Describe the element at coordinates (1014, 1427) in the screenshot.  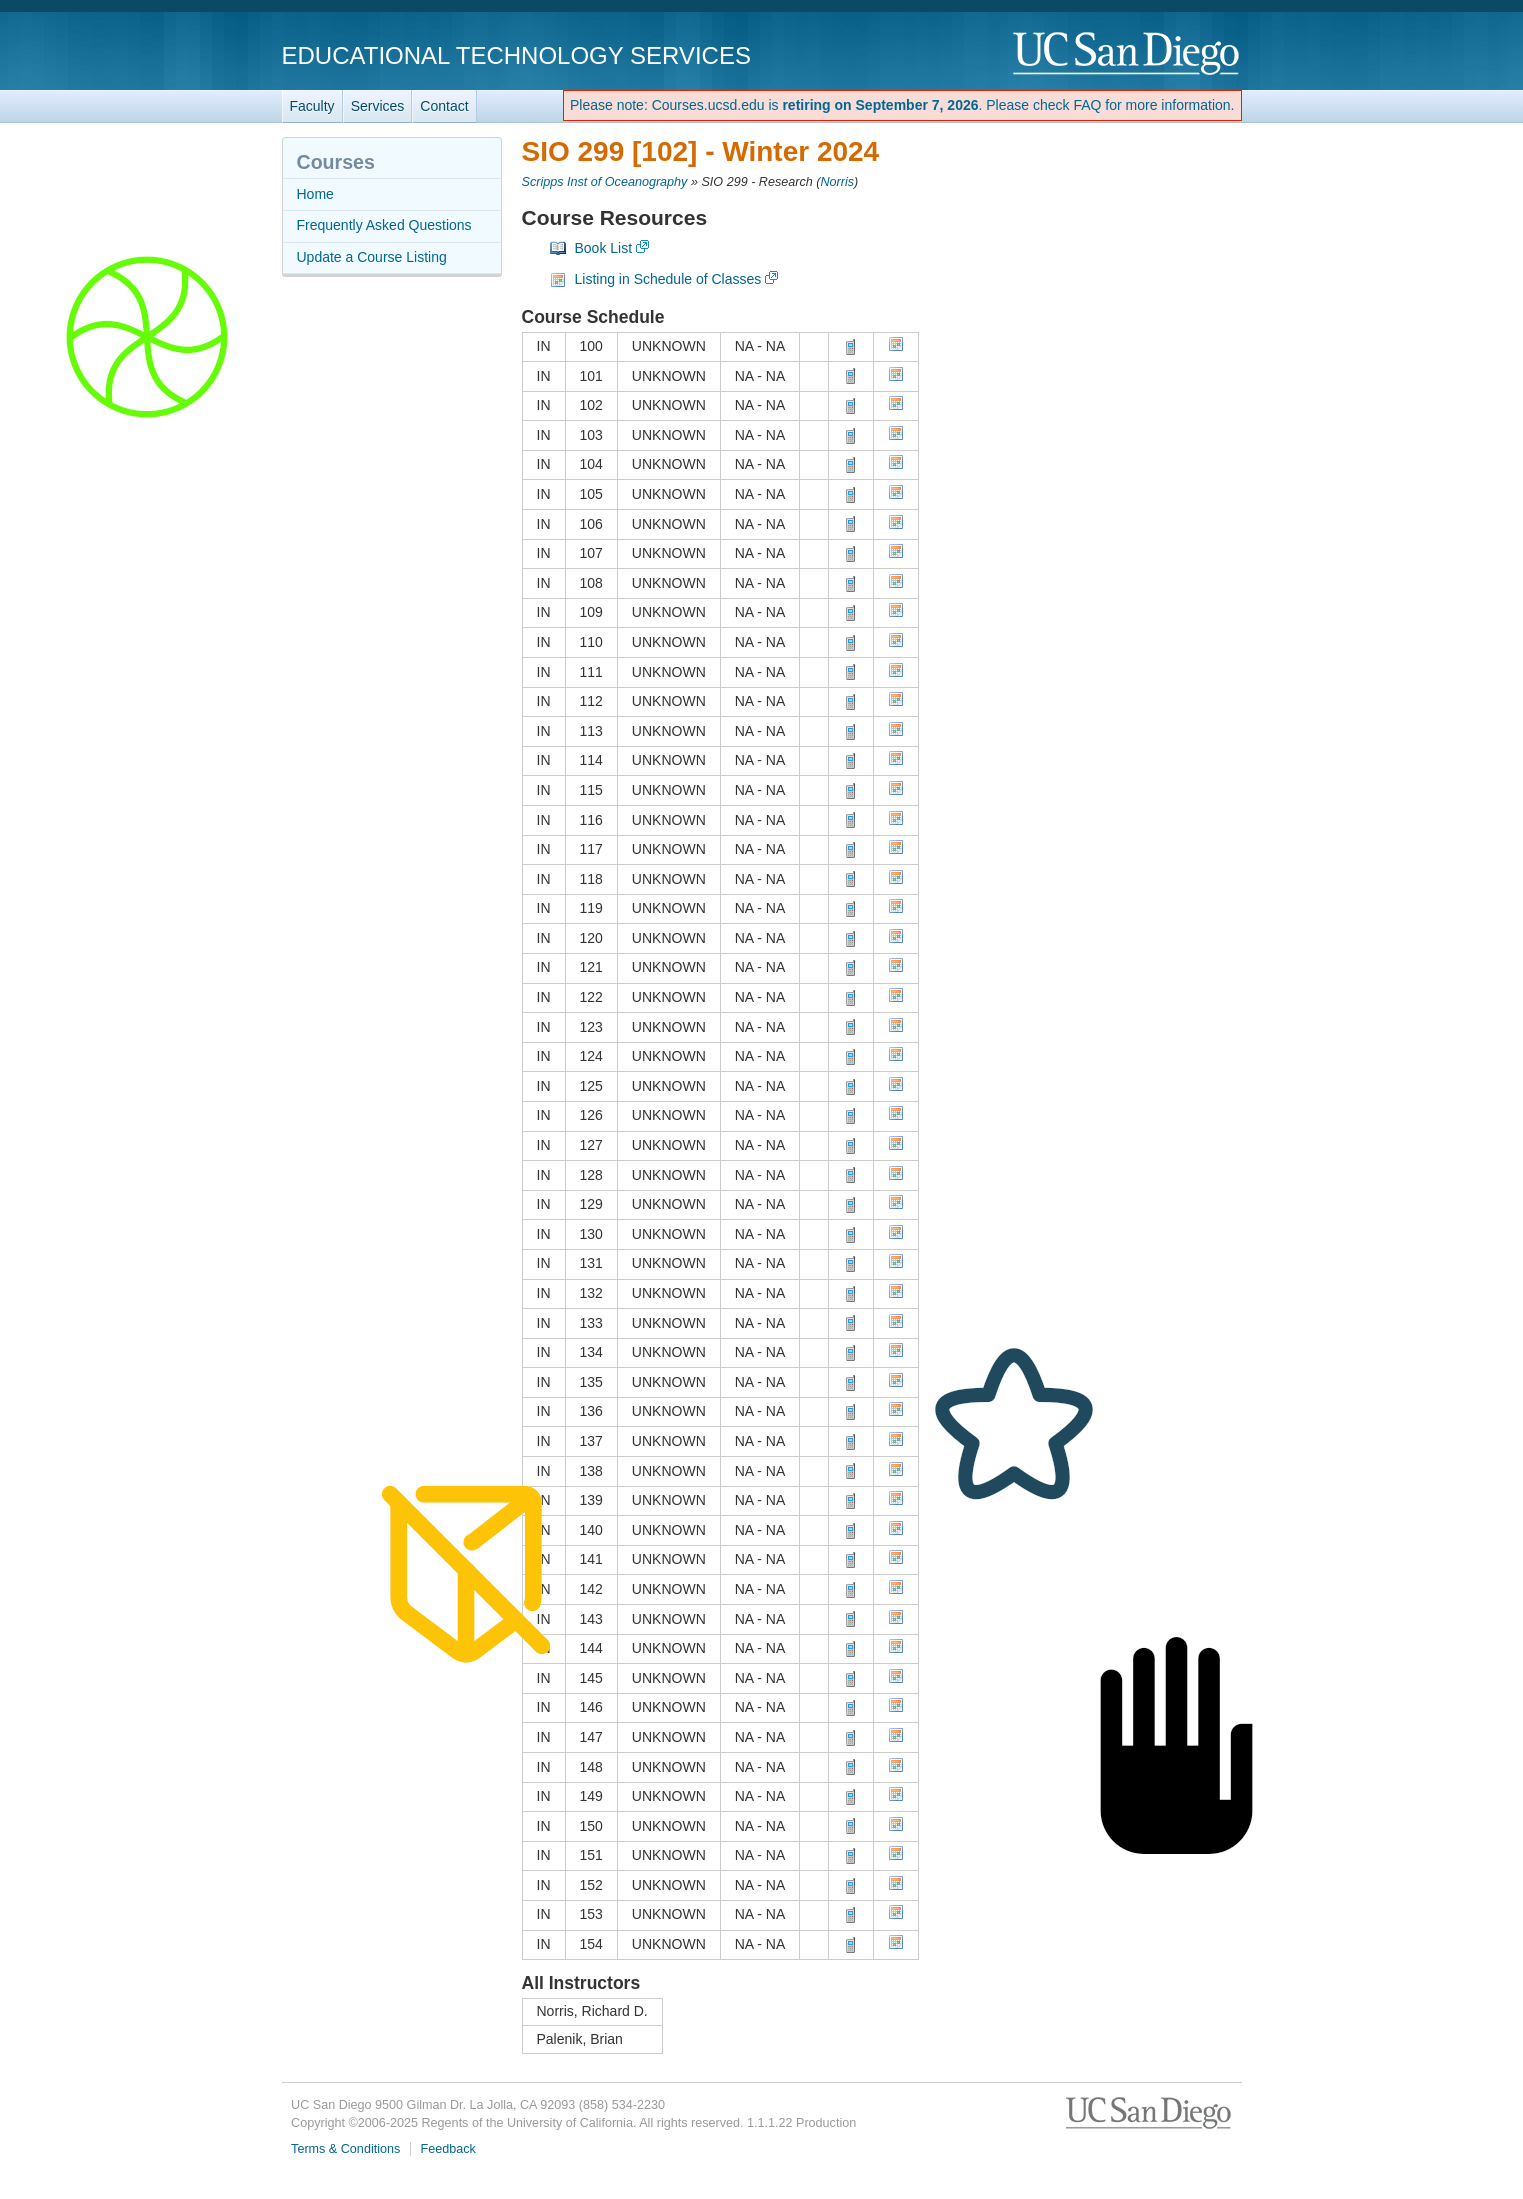
I see `add item to favorites` at that location.